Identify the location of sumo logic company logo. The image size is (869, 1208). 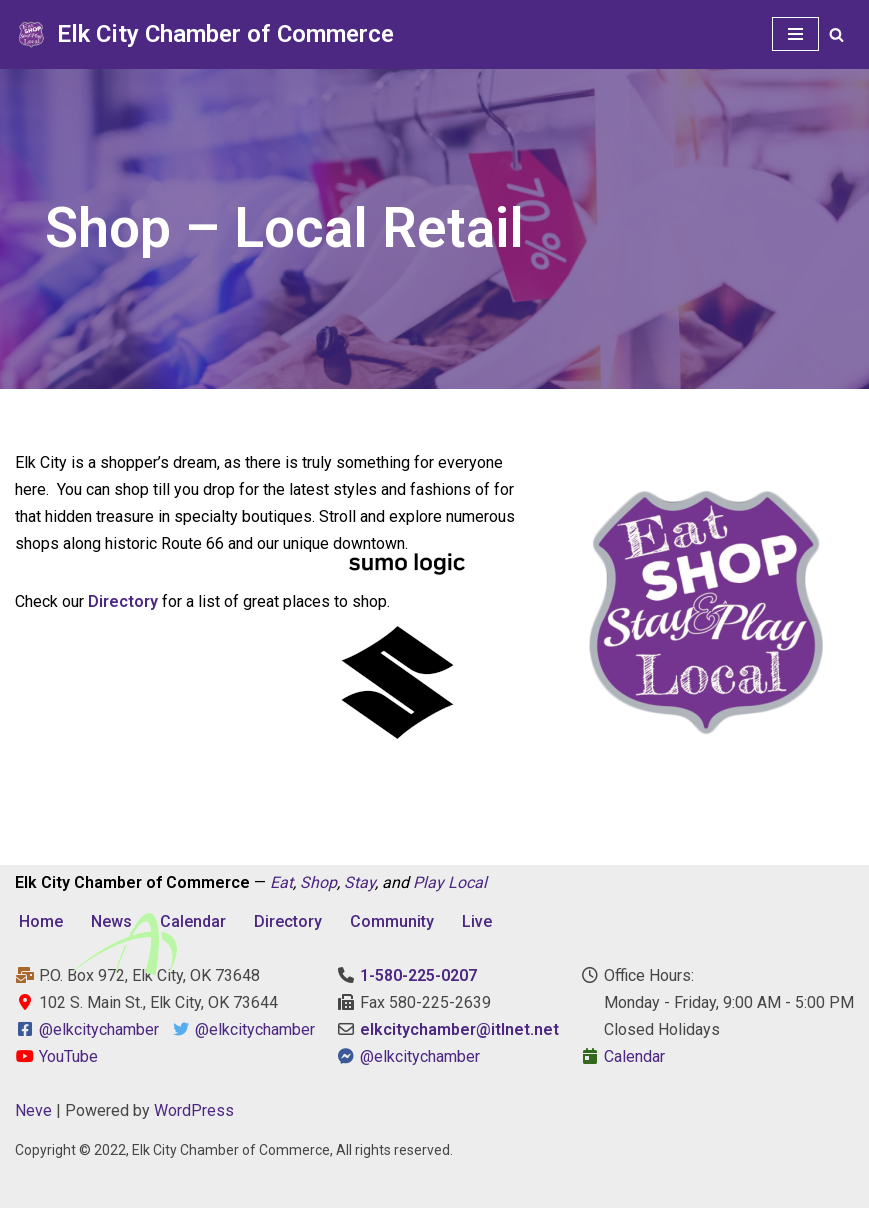
(407, 564).